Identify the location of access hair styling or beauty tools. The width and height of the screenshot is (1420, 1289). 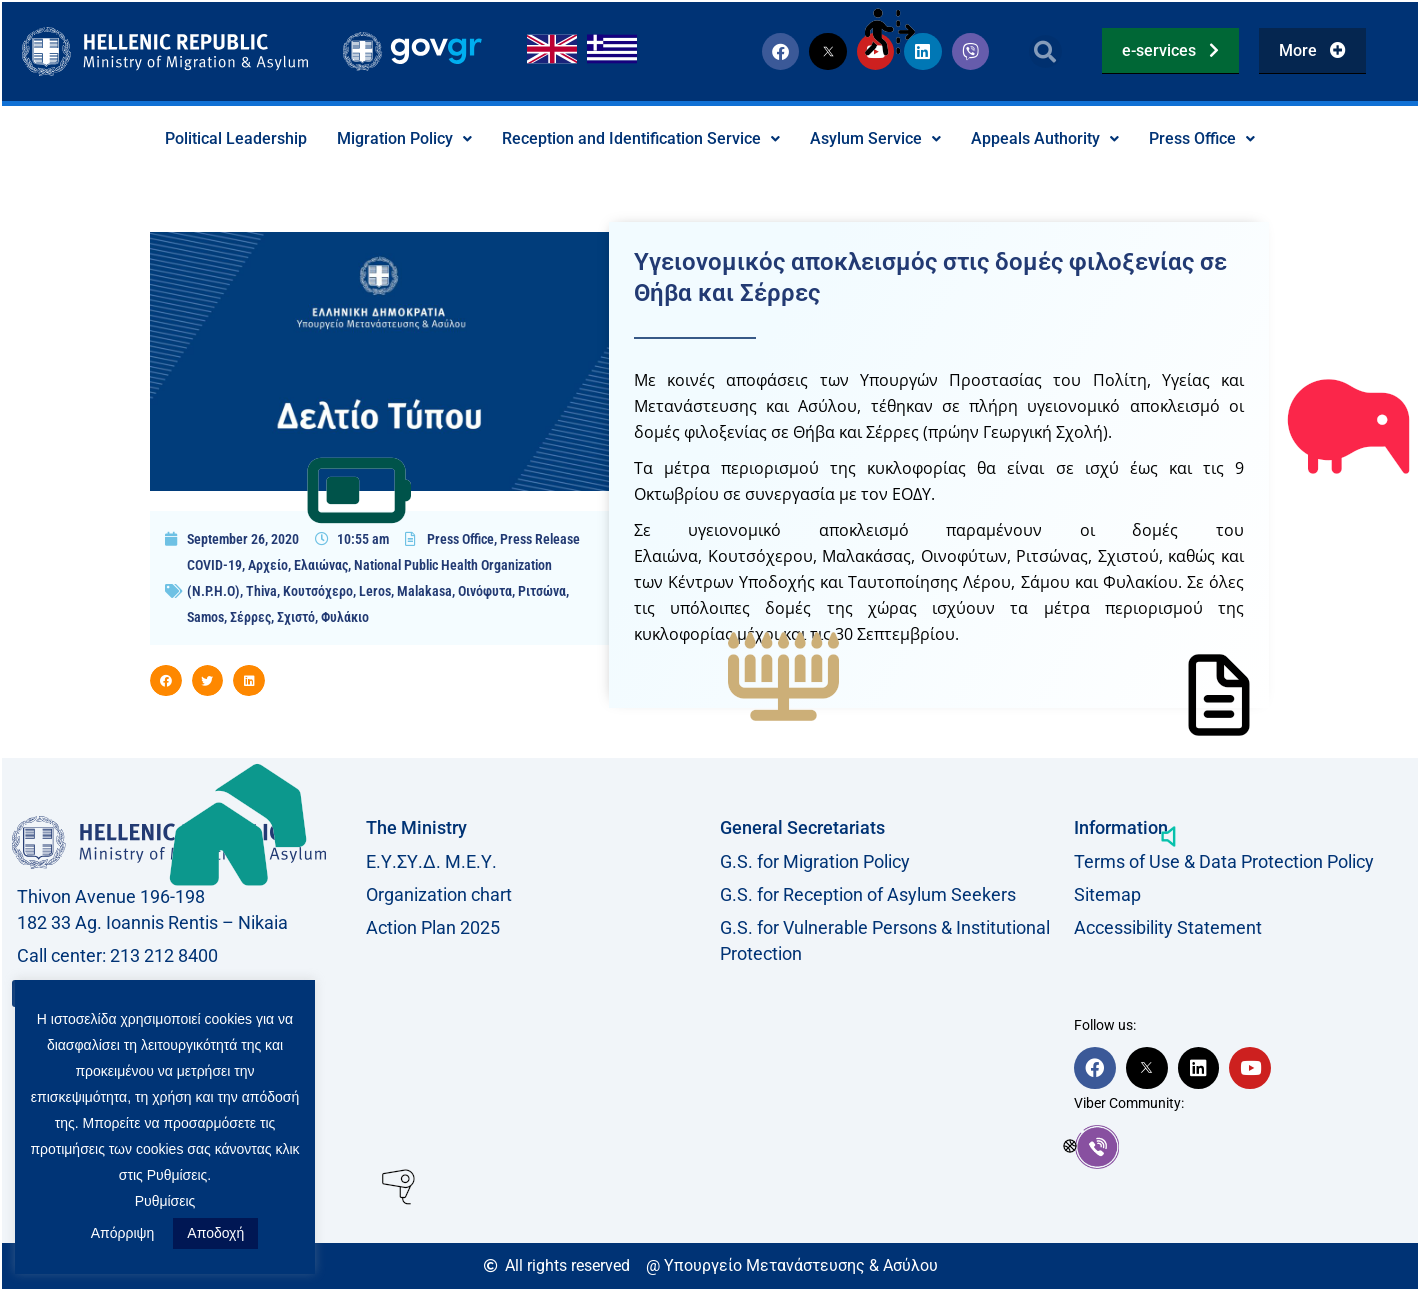
(399, 1185).